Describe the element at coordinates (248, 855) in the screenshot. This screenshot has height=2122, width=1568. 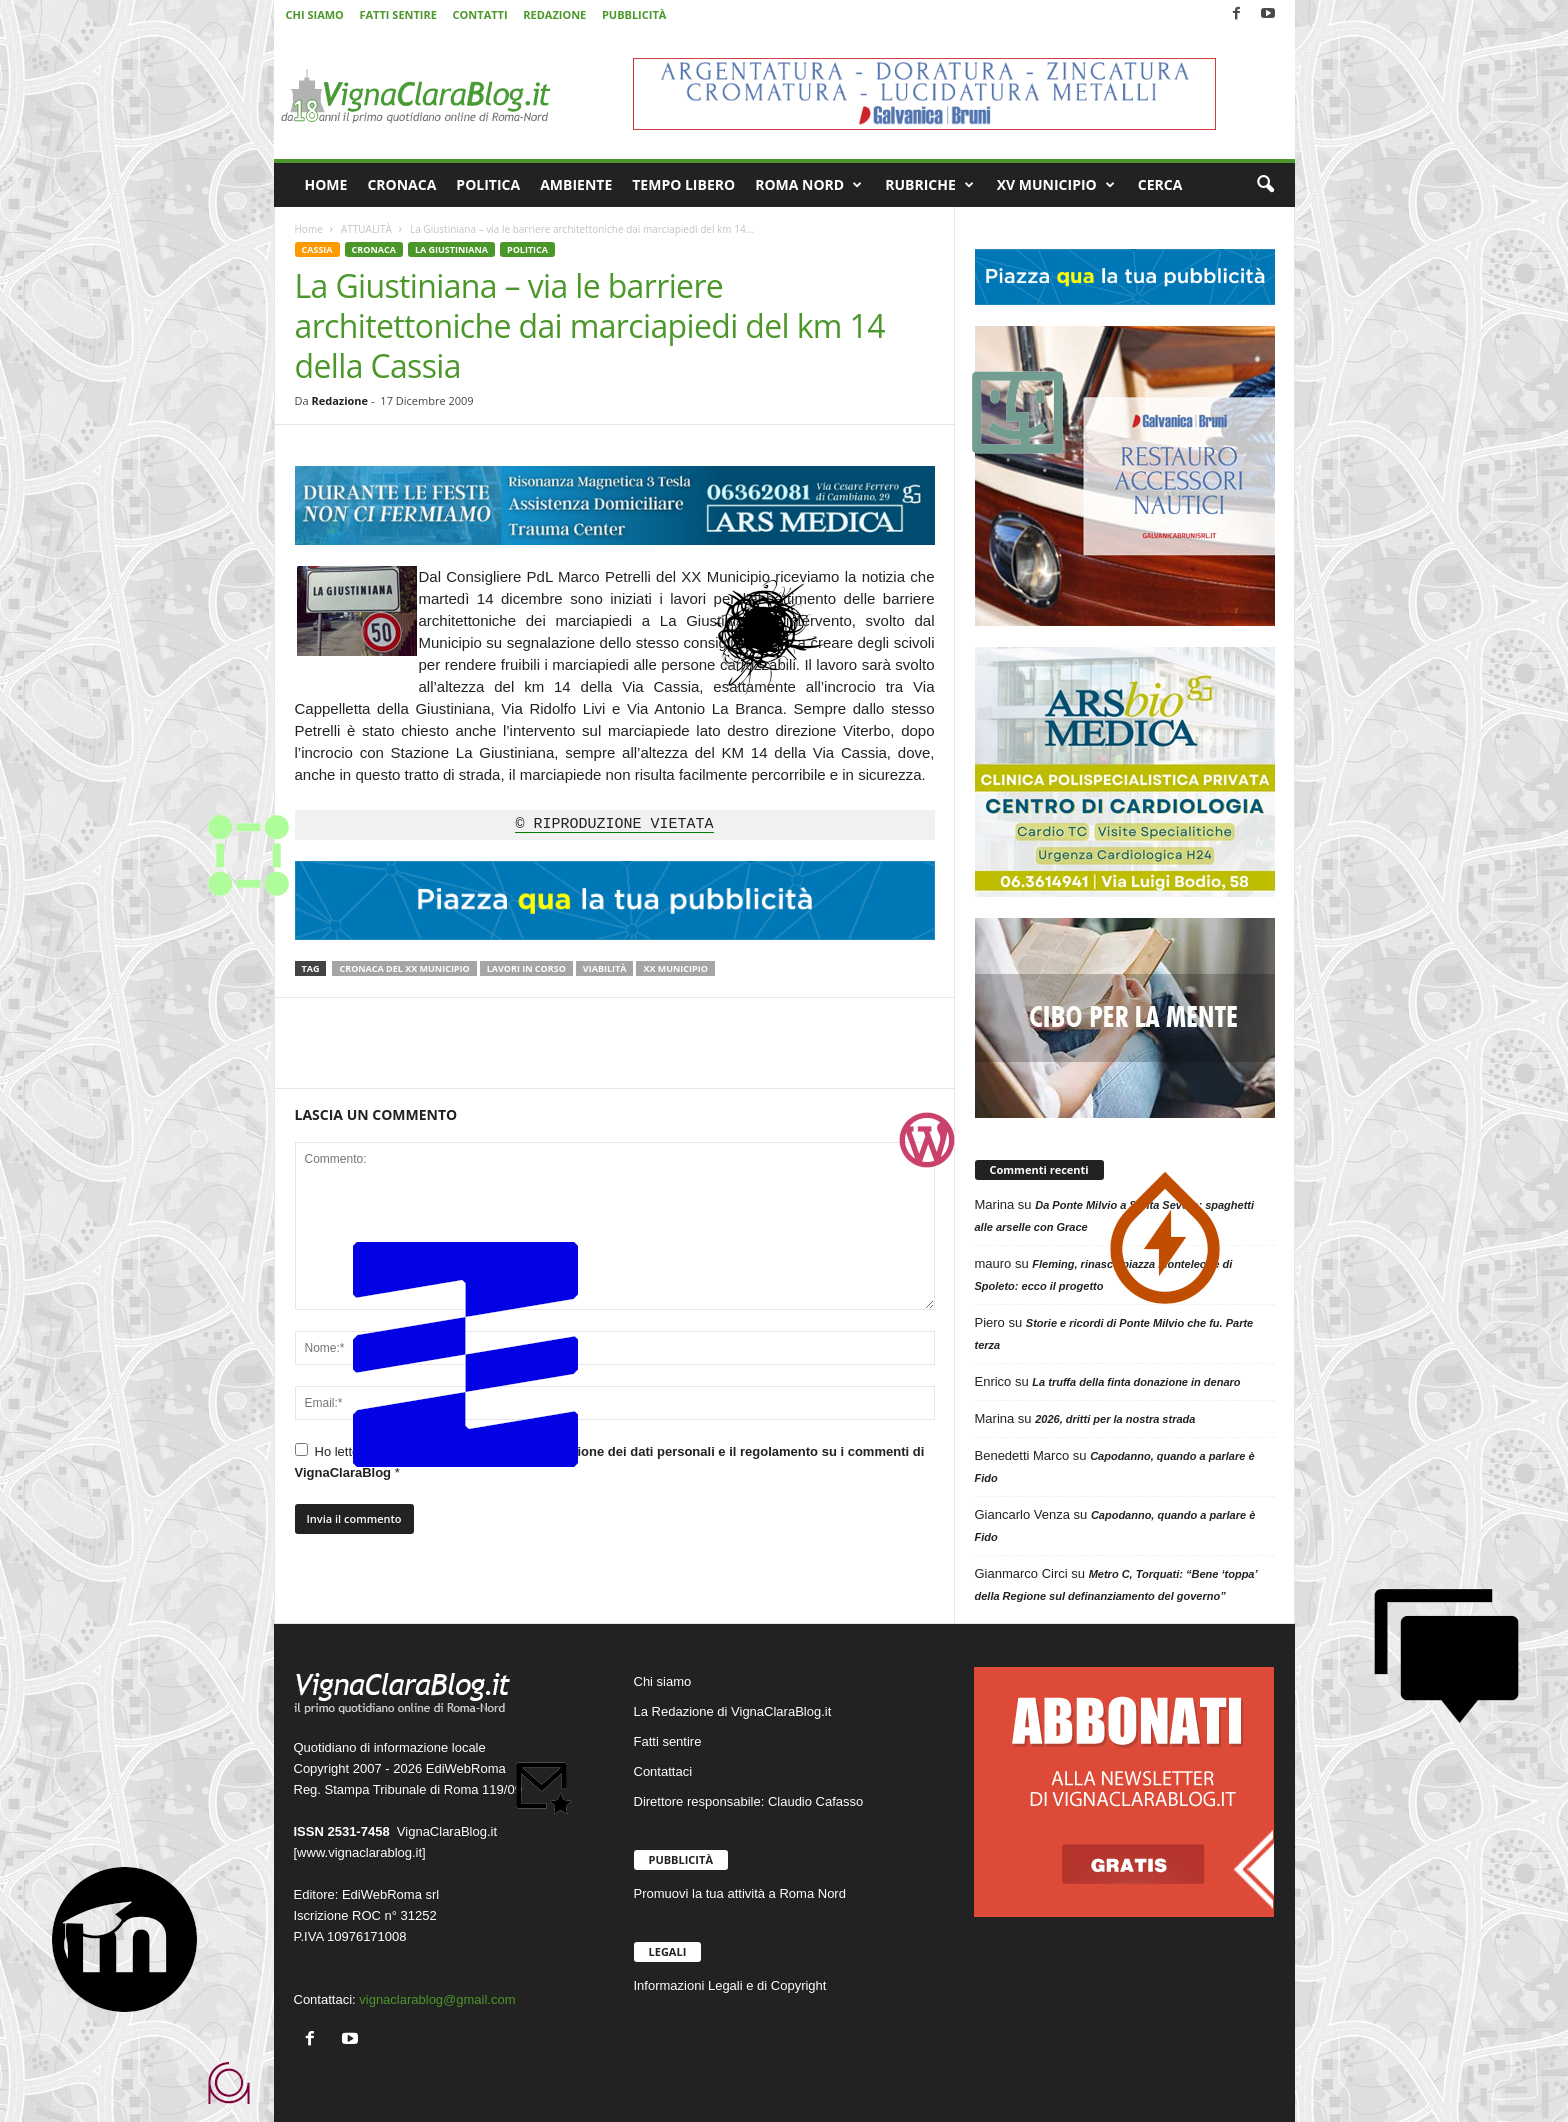
I see `access shape tools or vector editing` at that location.